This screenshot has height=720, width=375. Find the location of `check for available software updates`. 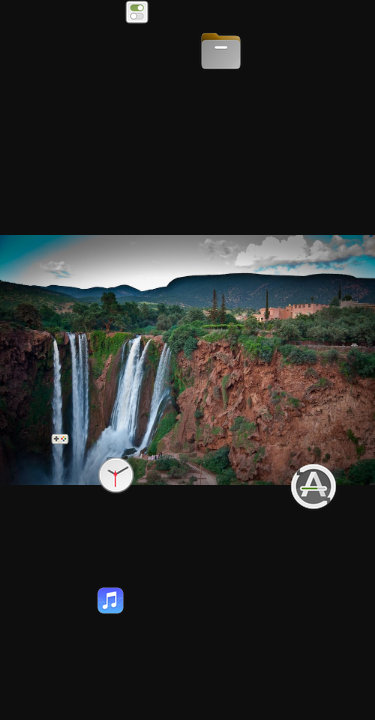

check for available software updates is located at coordinates (313, 486).